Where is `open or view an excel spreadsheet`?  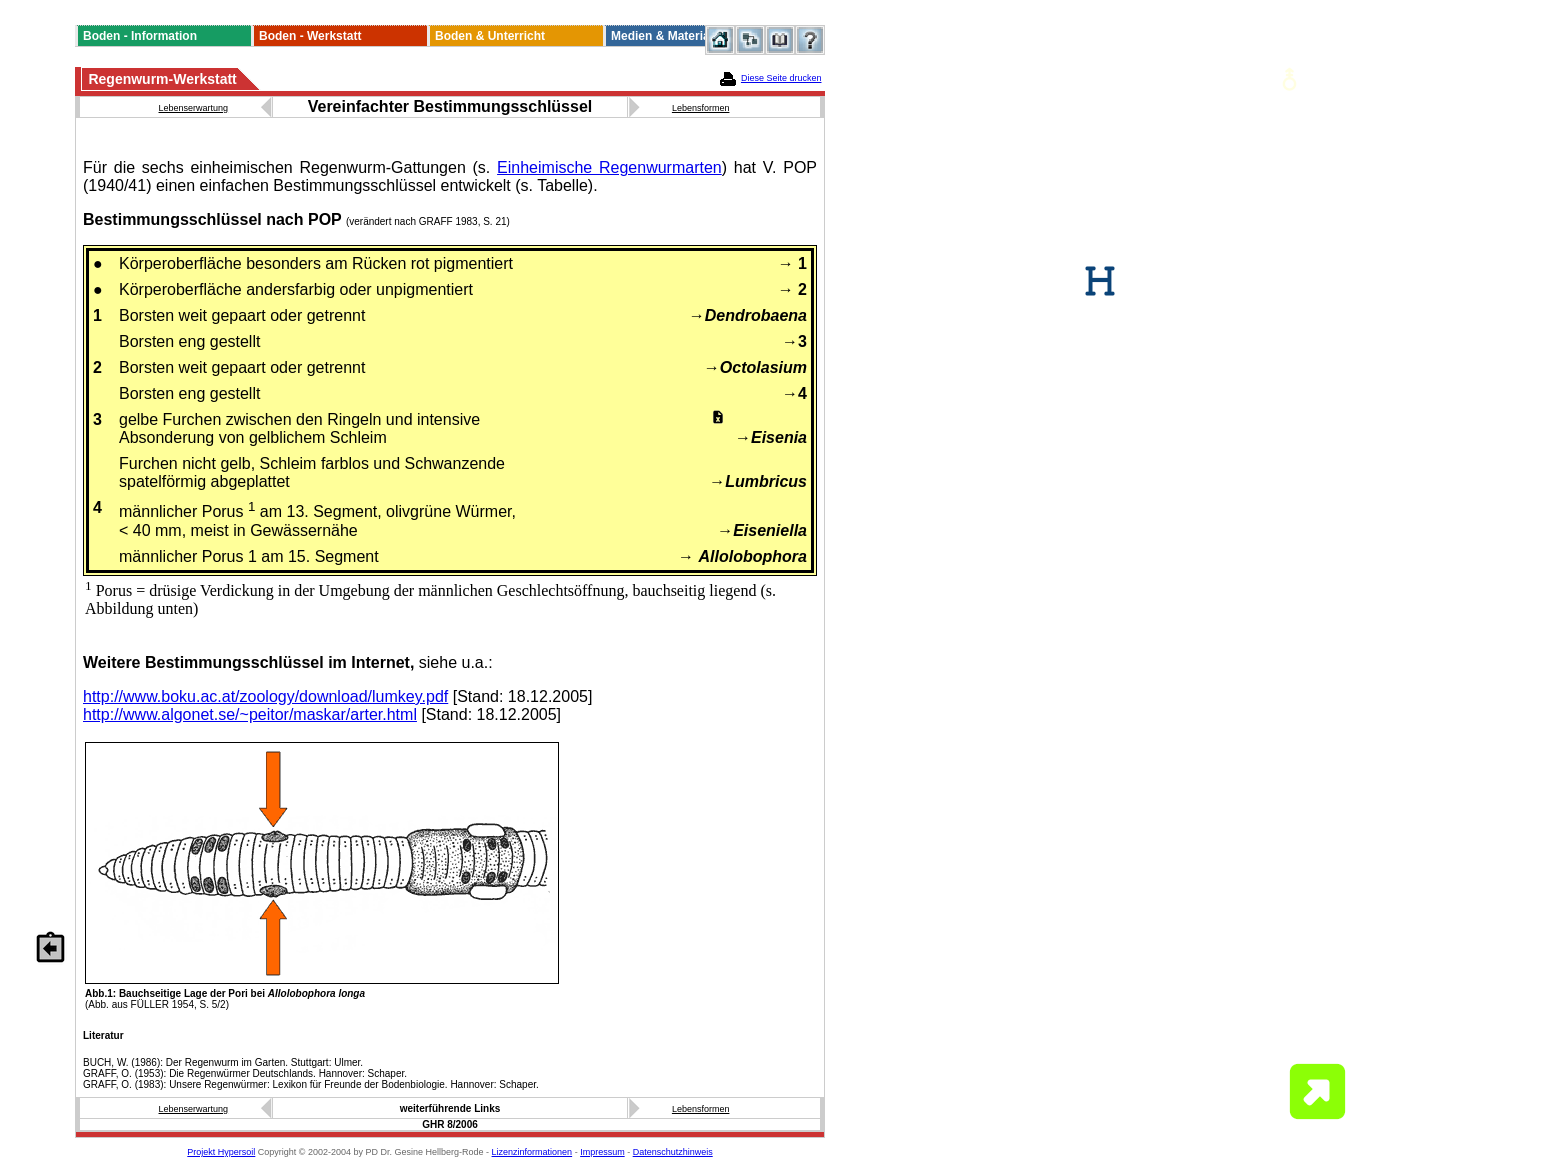
open or view an excel spreadsheet is located at coordinates (718, 417).